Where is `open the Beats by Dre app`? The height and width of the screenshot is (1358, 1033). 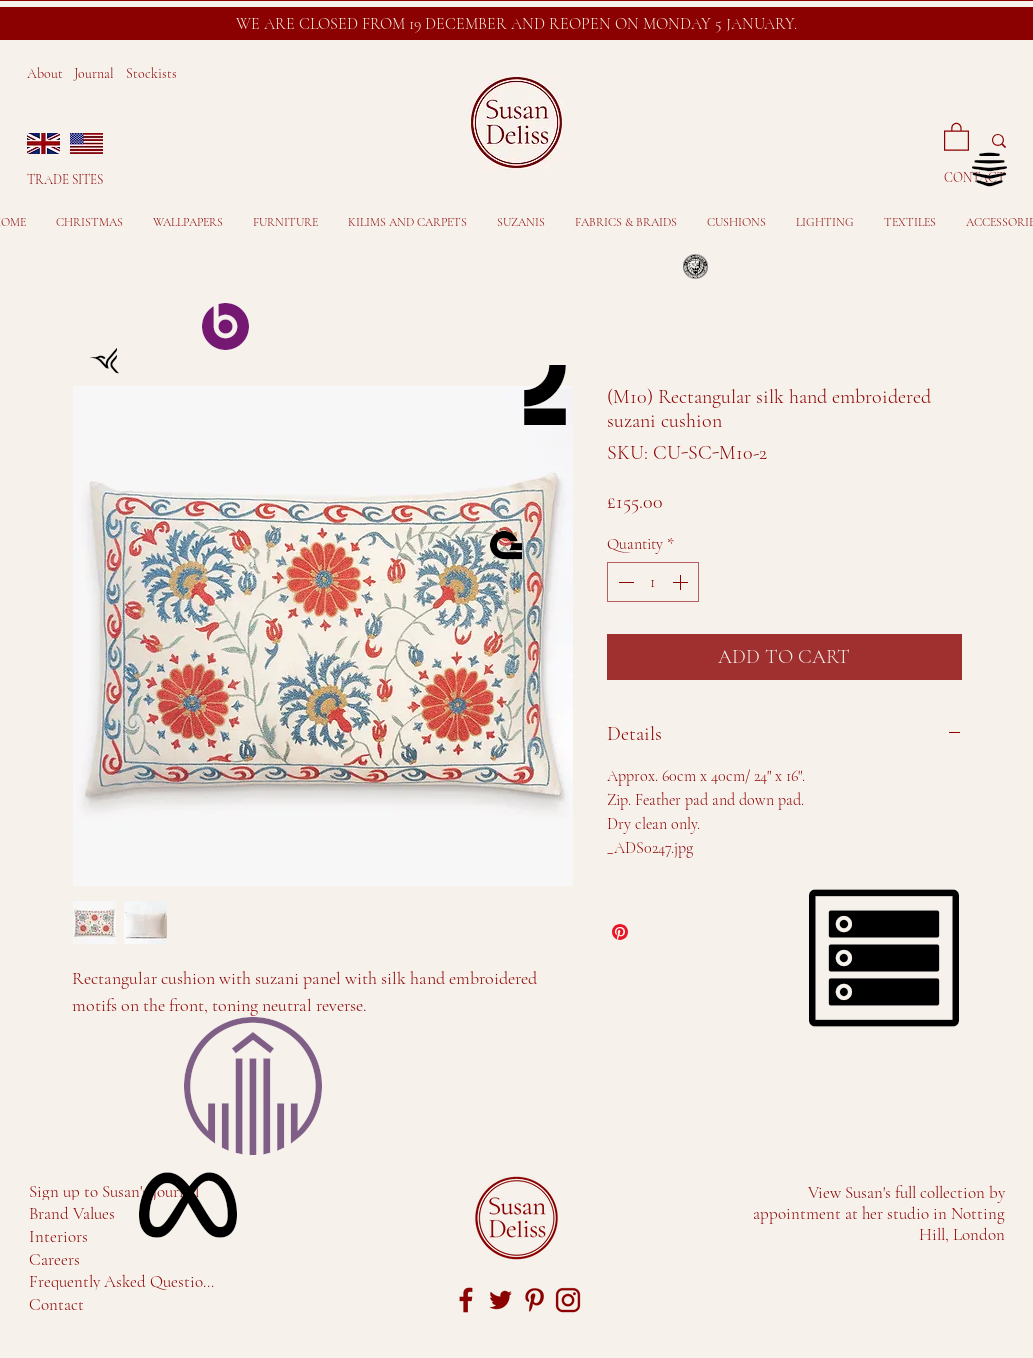
open the Beats by Dre app is located at coordinates (225, 326).